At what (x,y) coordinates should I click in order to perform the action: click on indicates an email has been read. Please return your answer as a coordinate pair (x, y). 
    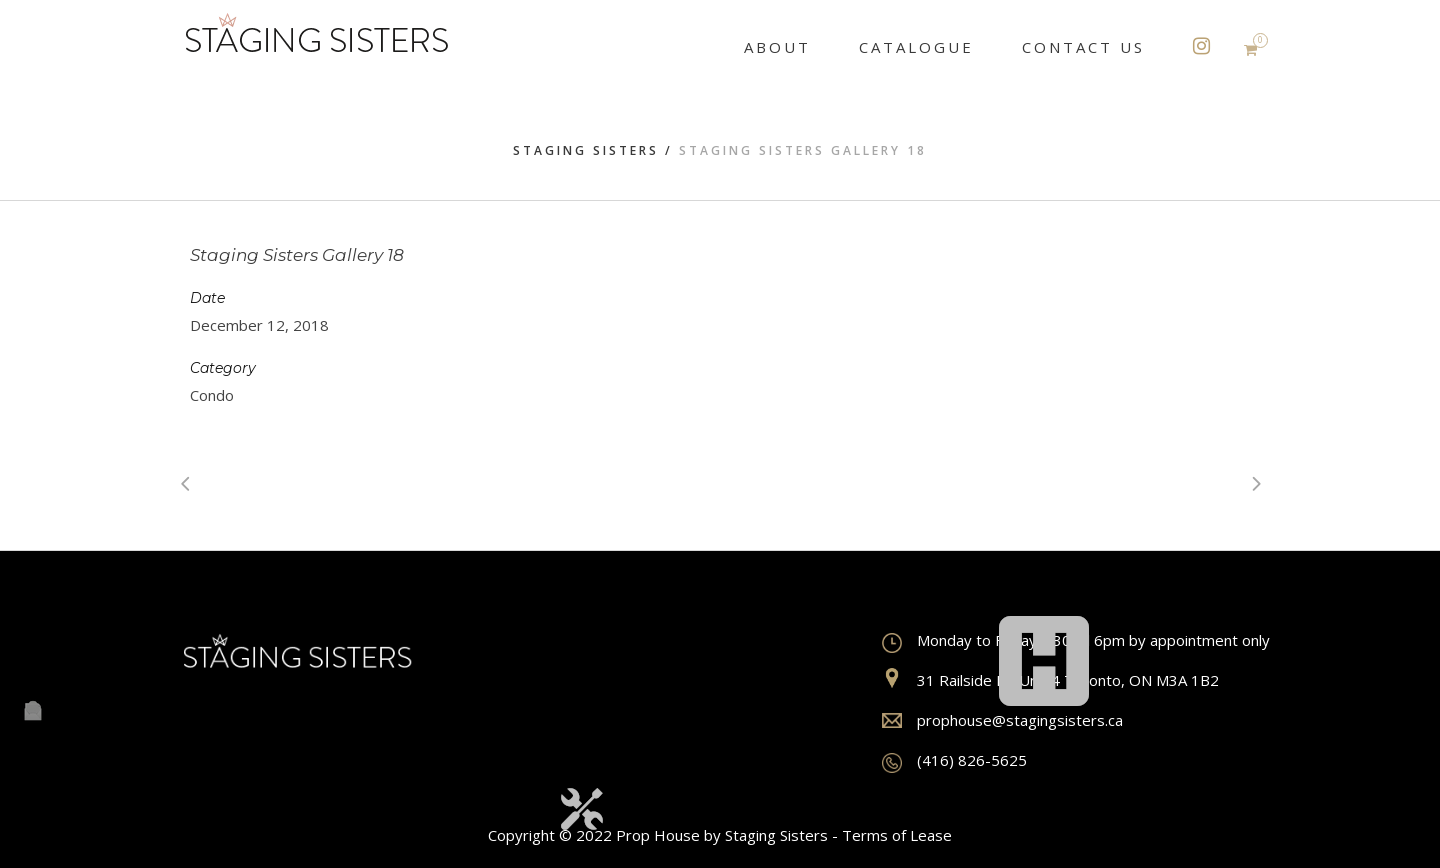
    Looking at the image, I should click on (33, 711).